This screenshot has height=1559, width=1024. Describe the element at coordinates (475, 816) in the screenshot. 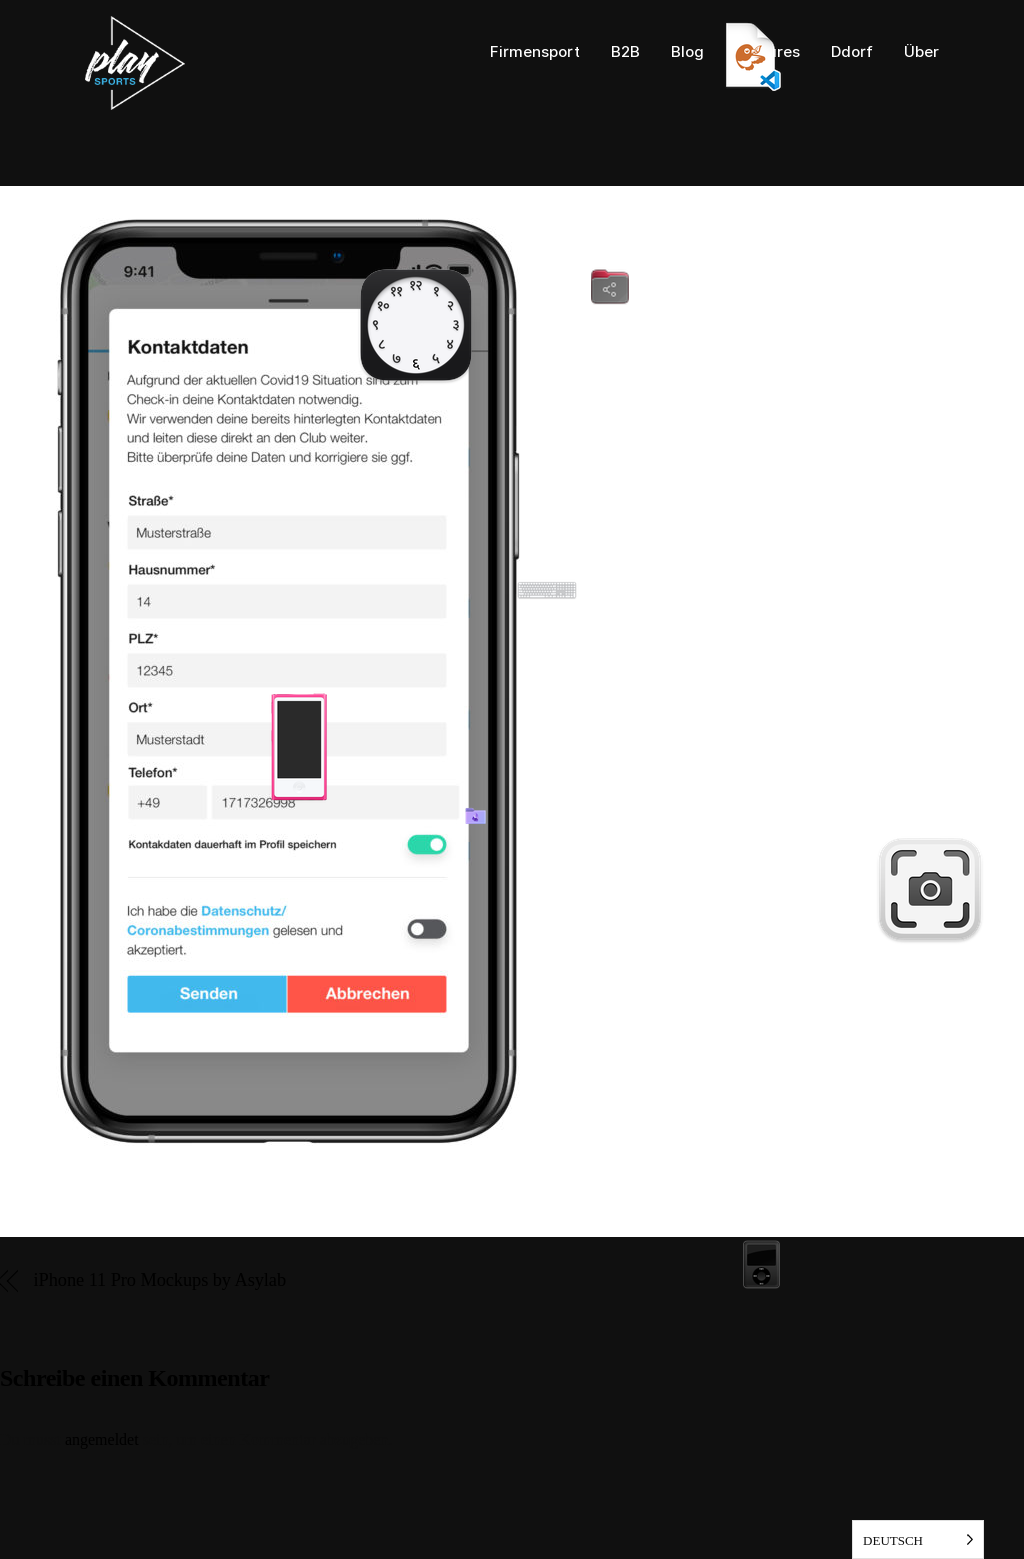

I see `open obsidian vault folder` at that location.